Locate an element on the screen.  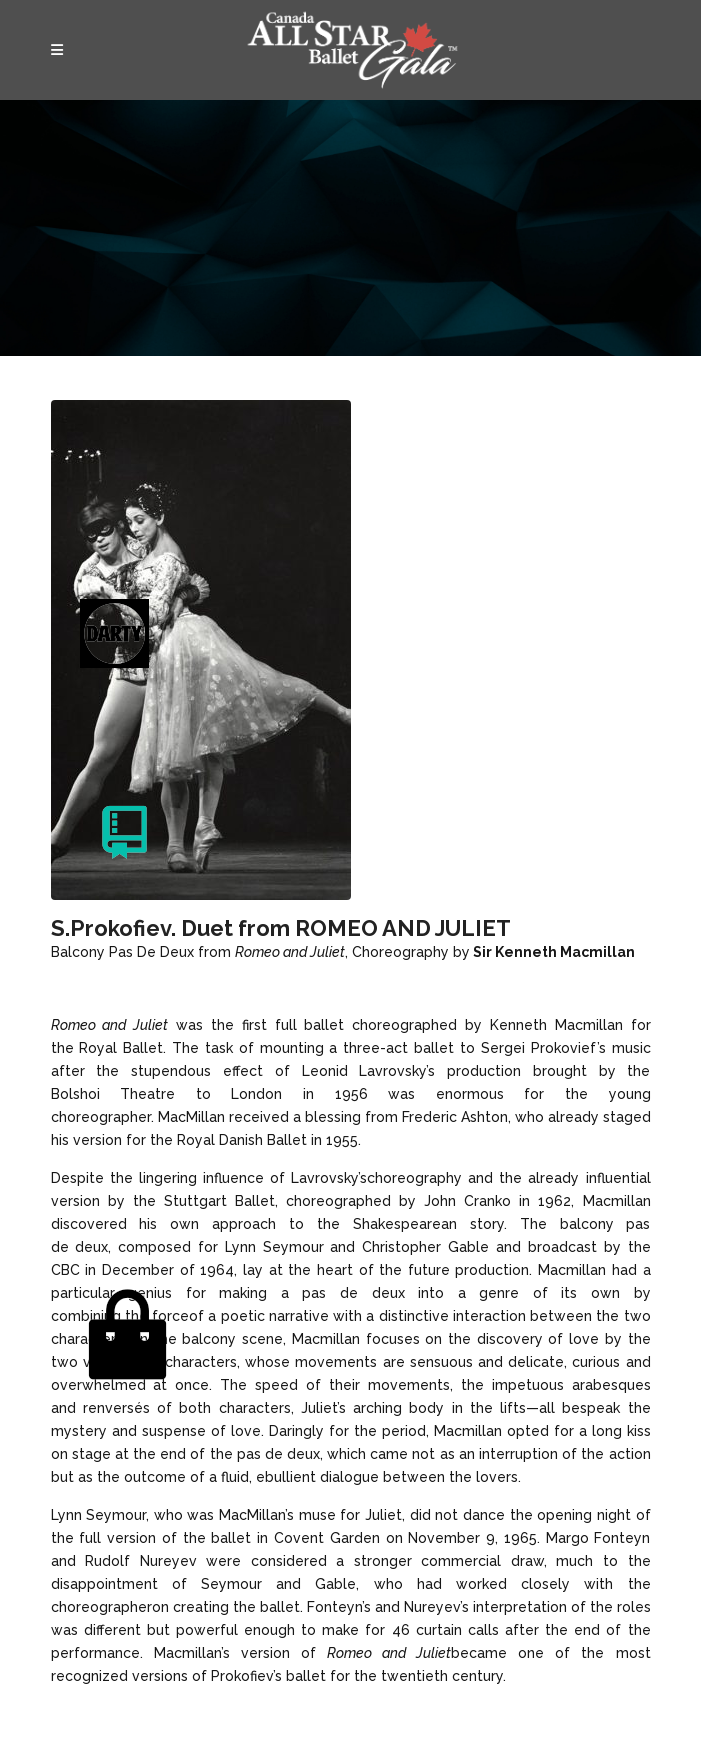
view your shopping bag is located at coordinates (127, 1336).